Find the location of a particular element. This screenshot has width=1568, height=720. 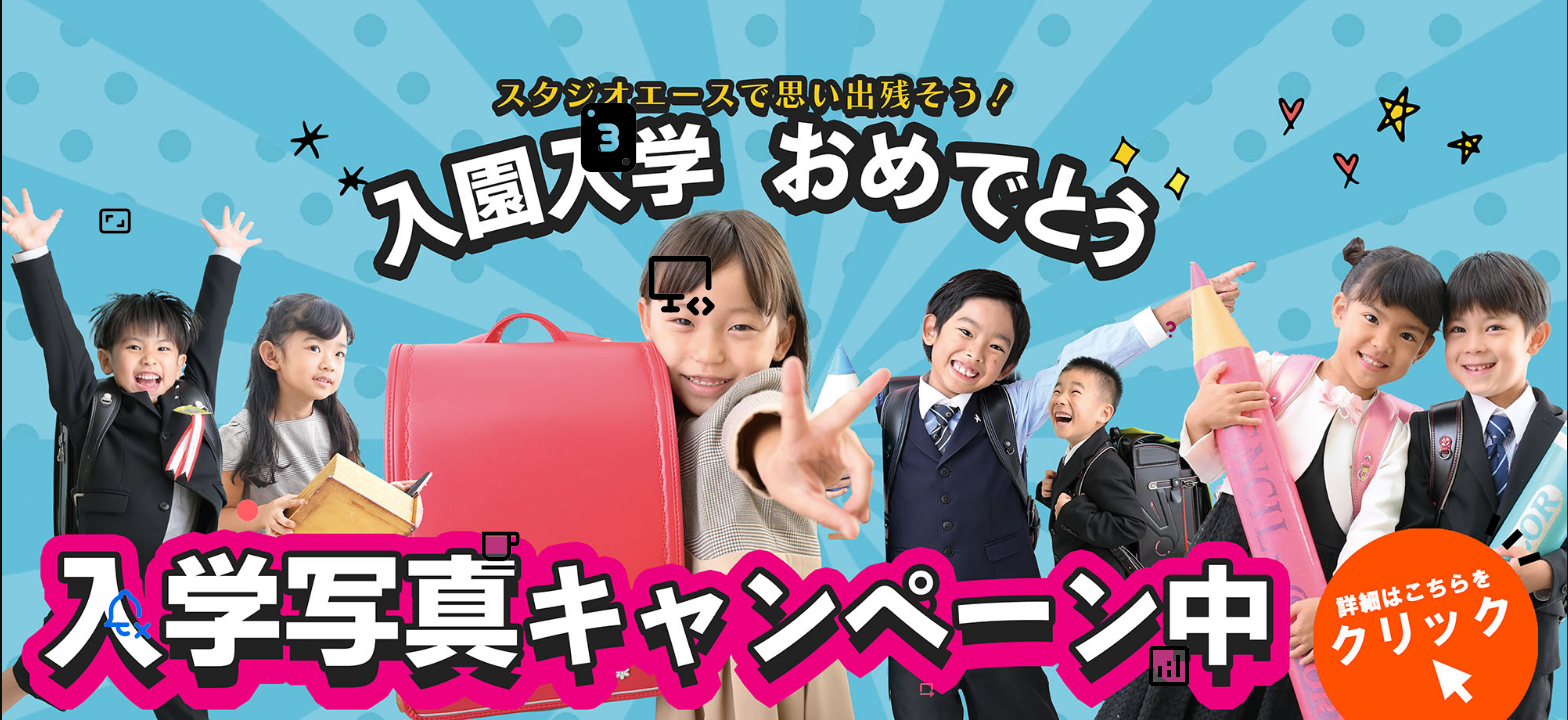

access café or coffee shop locations is located at coordinates (498, 550).